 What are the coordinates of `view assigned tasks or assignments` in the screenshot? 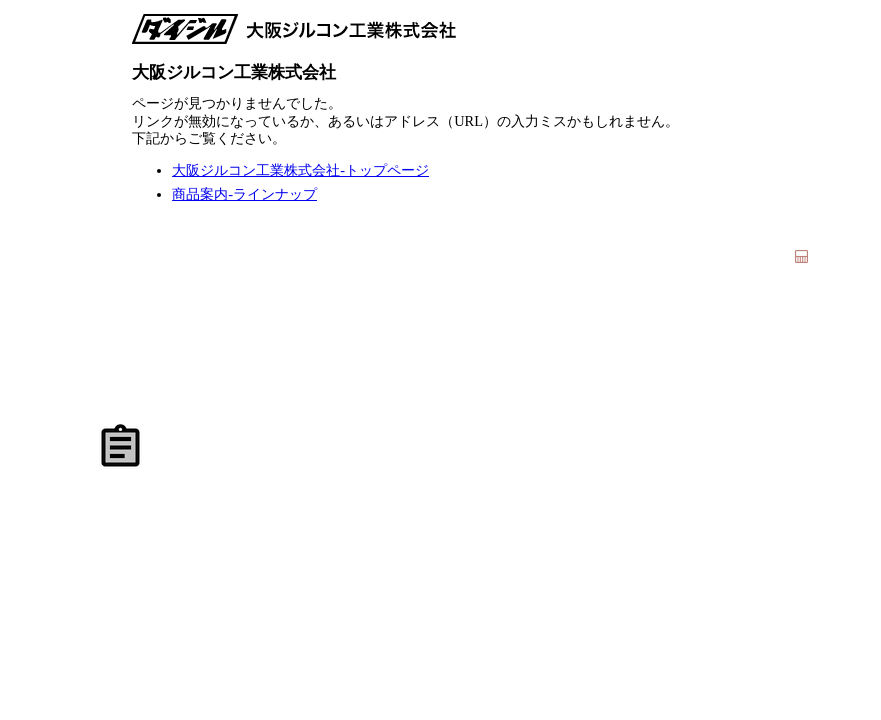 It's located at (120, 447).